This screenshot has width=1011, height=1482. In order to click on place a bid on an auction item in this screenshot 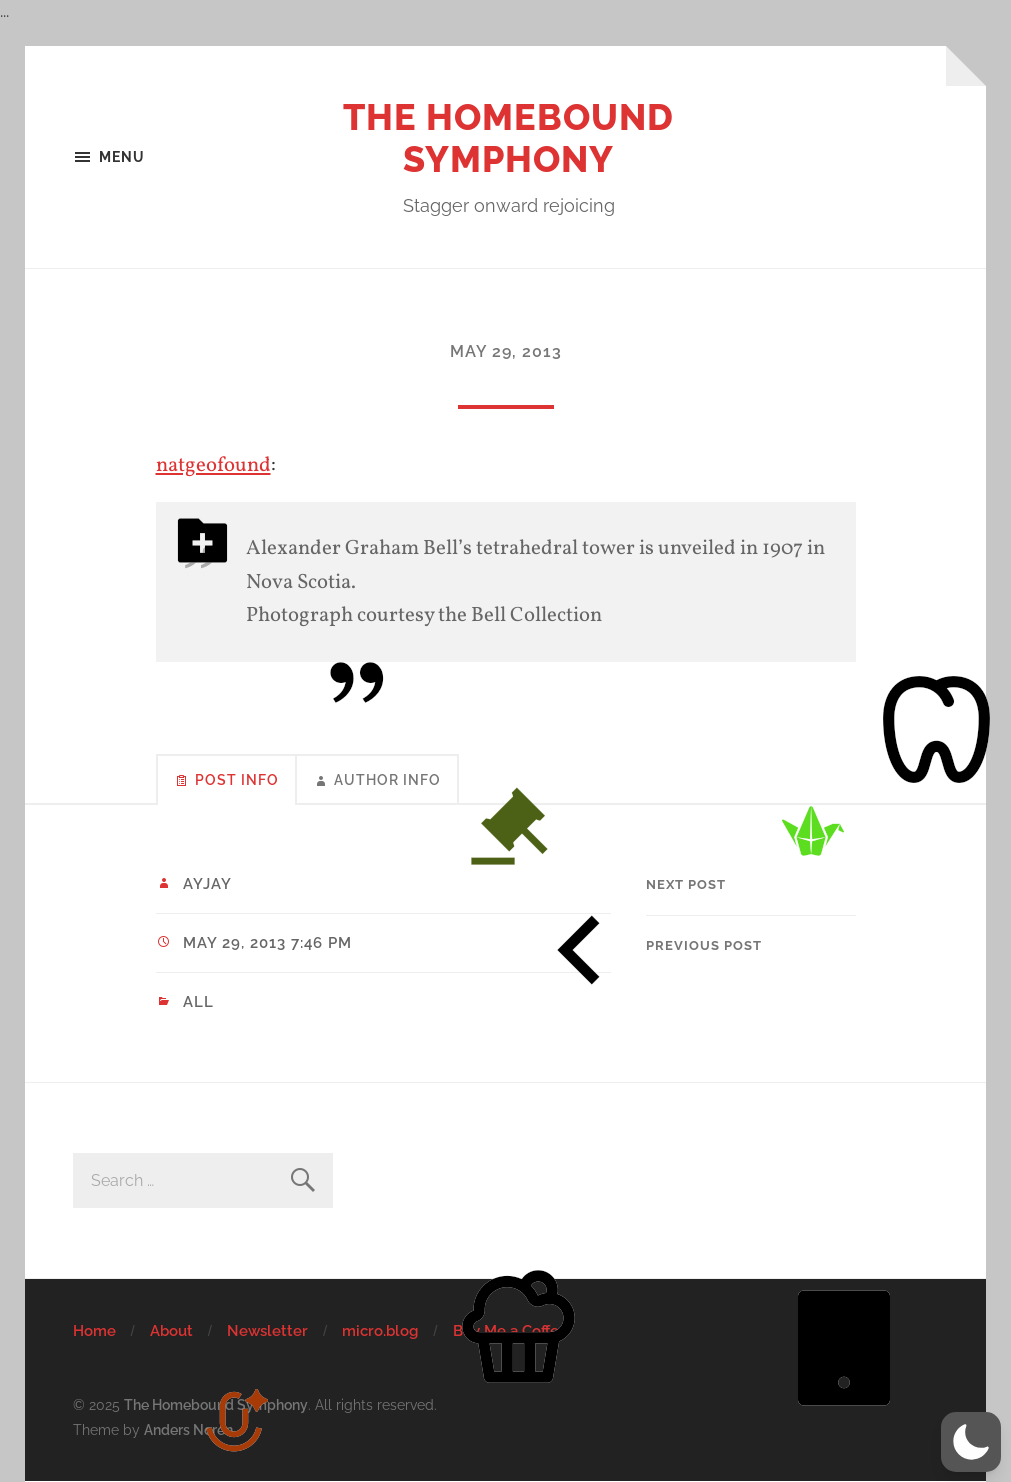, I will do `click(507, 828)`.